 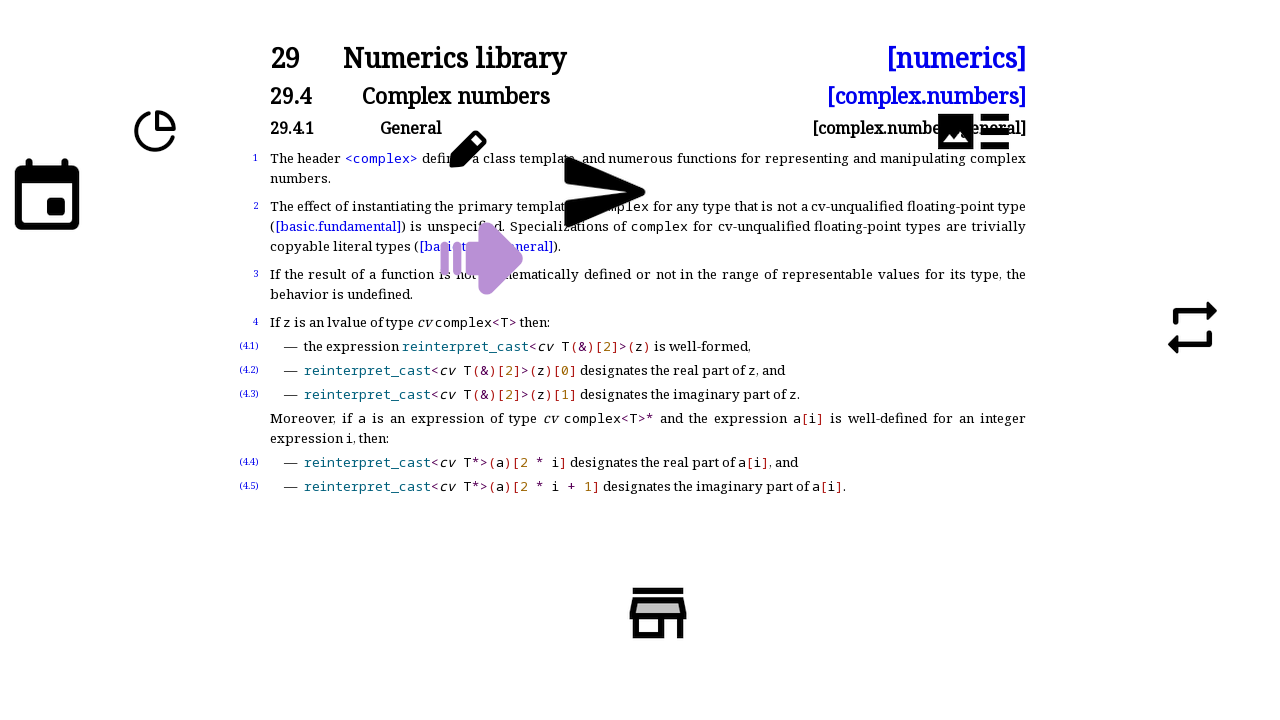 I want to click on edit or modify content, so click(x=468, y=149).